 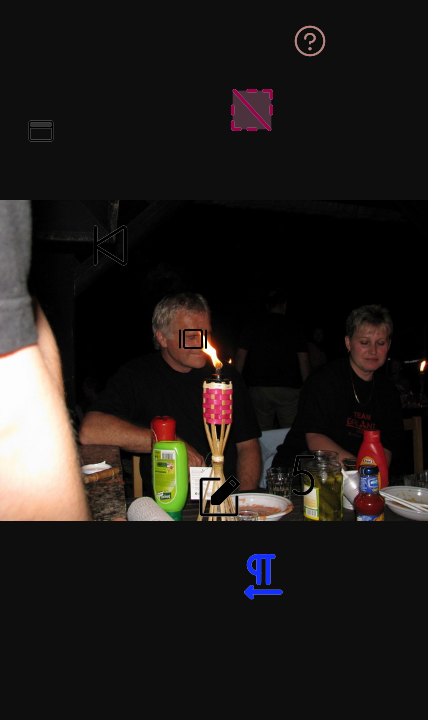 What do you see at coordinates (263, 575) in the screenshot?
I see `switch text direction to right-to-left` at bounding box center [263, 575].